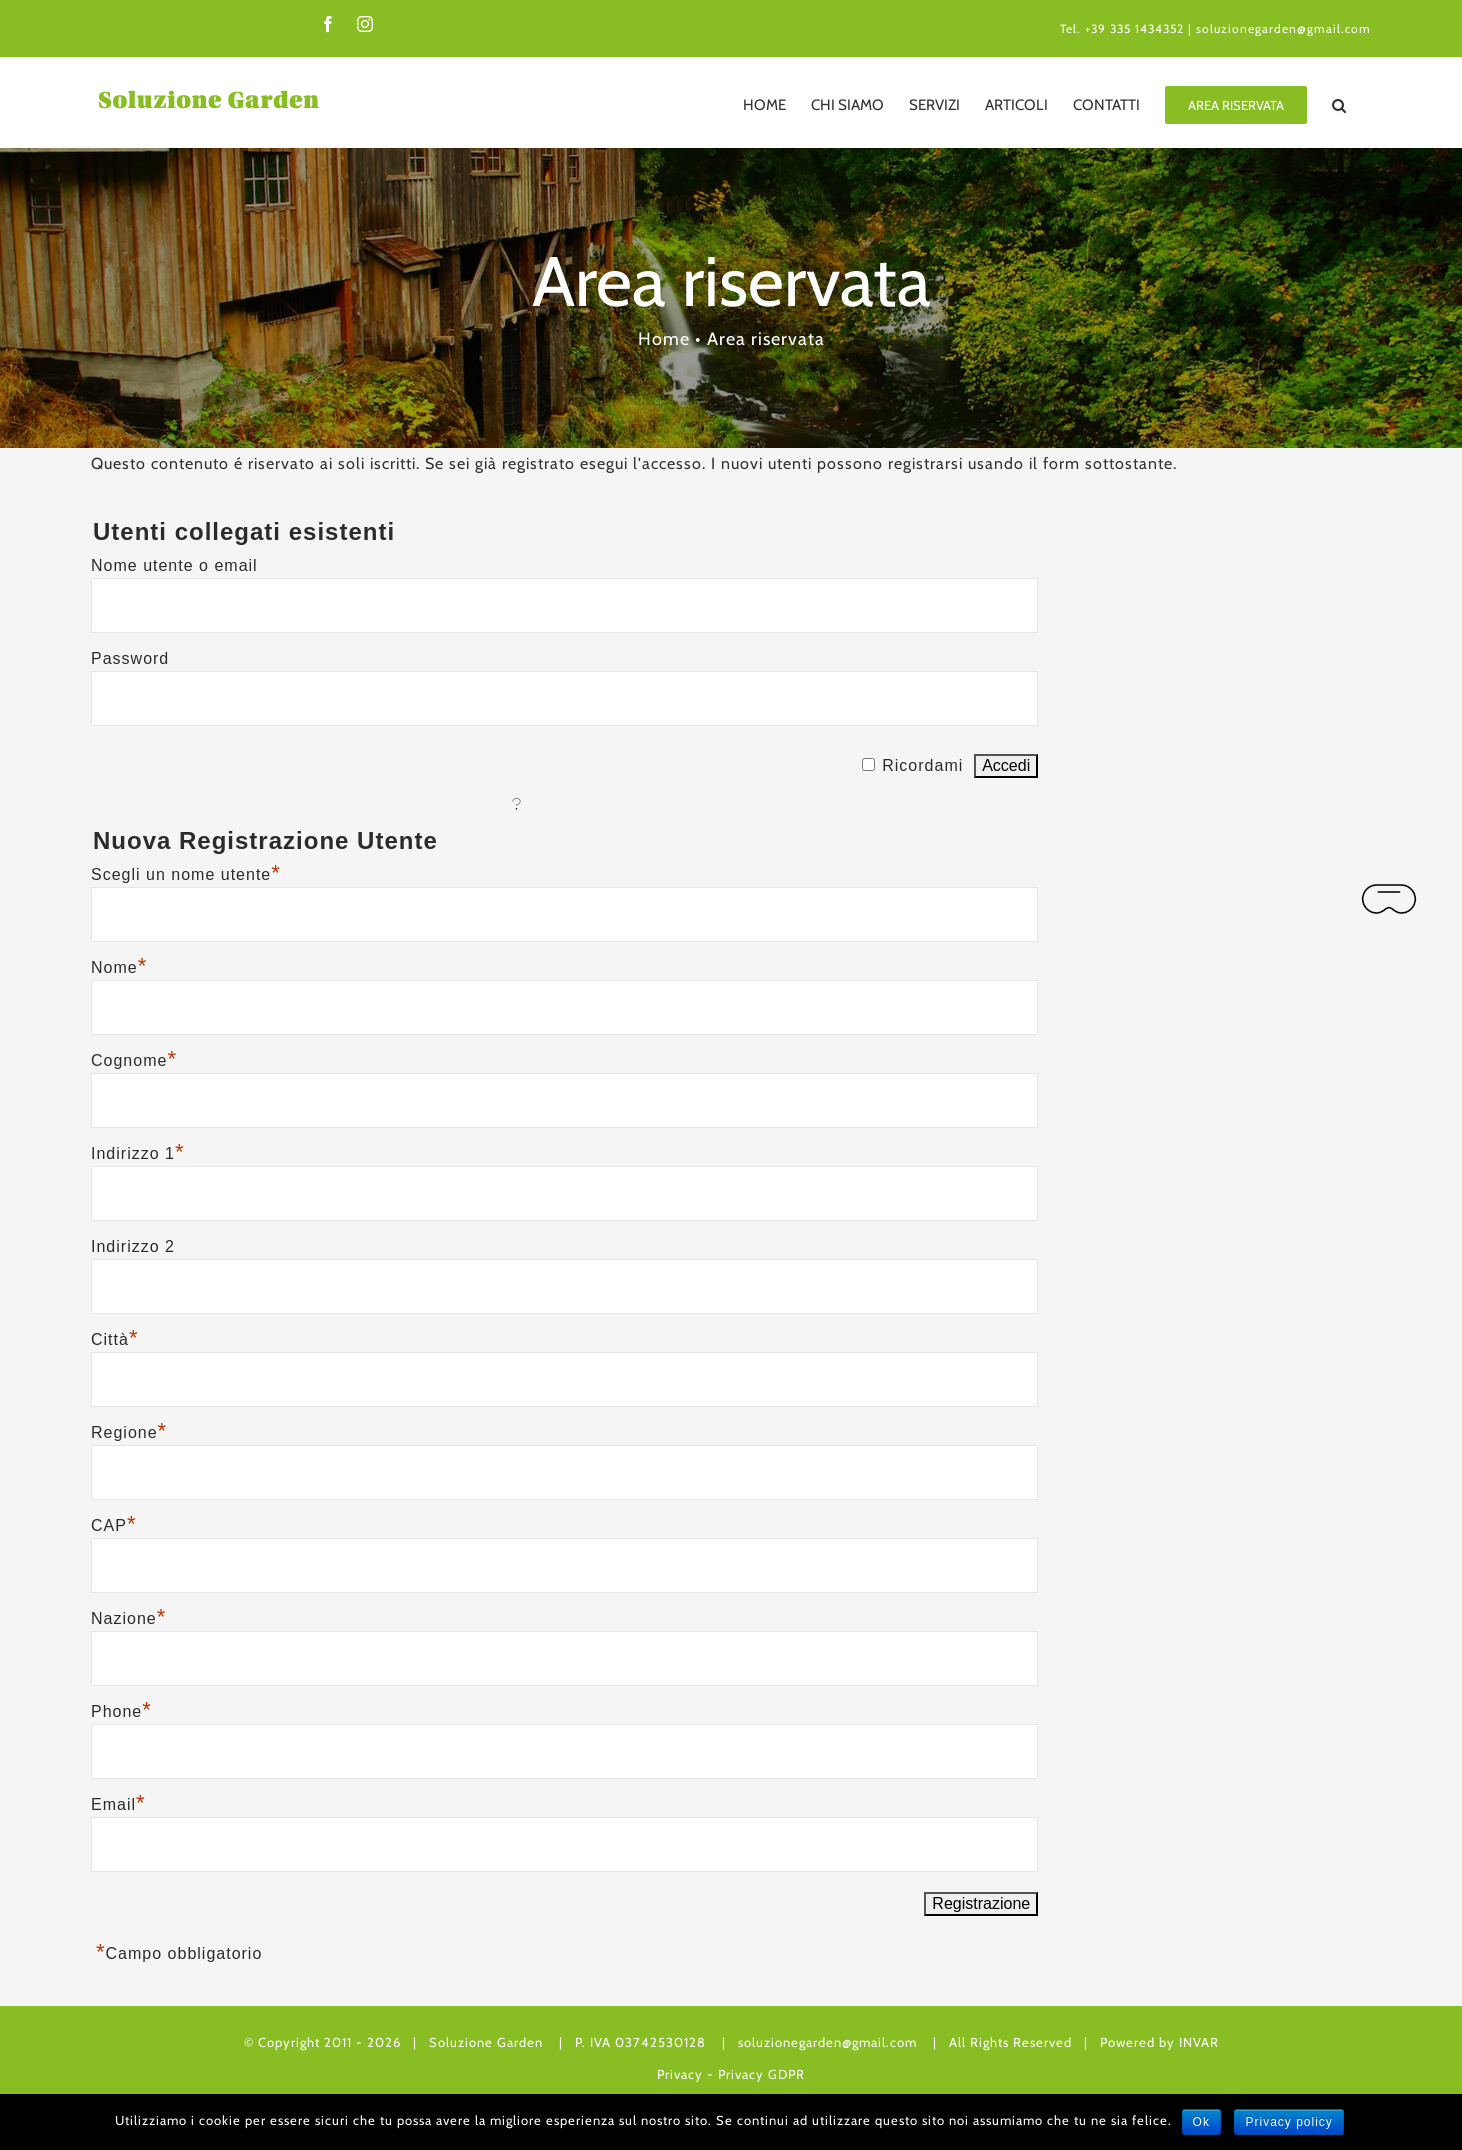  Describe the element at coordinates (516, 803) in the screenshot. I see `access help or support information` at that location.